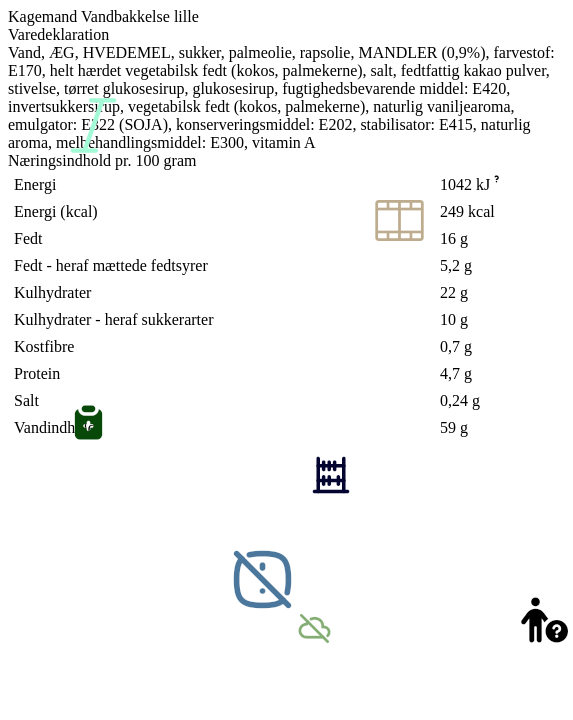 Image resolution: width=573 pixels, height=720 pixels. I want to click on apply italic formatting to selected text, so click(93, 125).